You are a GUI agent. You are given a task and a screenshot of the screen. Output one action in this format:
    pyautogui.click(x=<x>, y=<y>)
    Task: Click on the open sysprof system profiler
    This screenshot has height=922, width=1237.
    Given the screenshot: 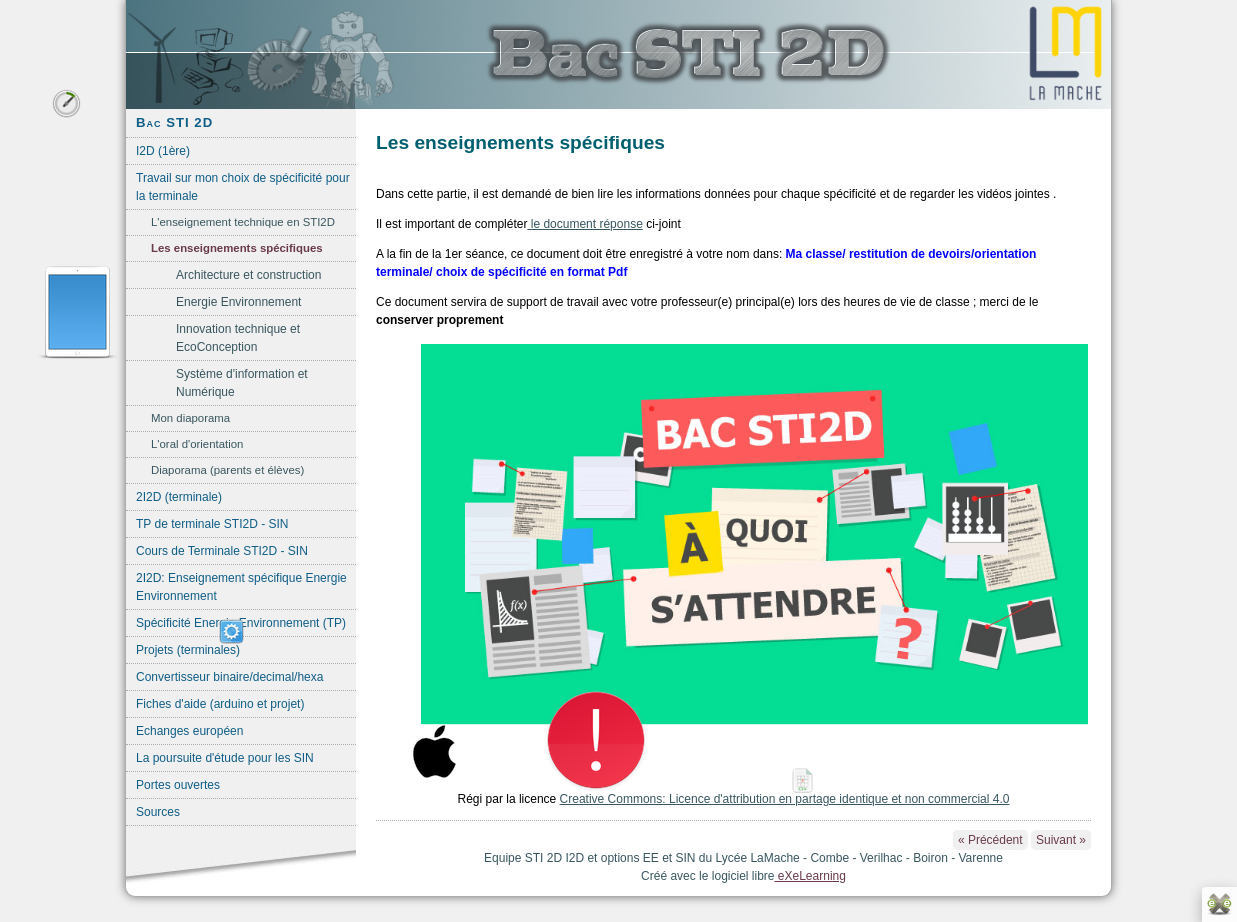 What is the action you would take?
    pyautogui.click(x=66, y=103)
    